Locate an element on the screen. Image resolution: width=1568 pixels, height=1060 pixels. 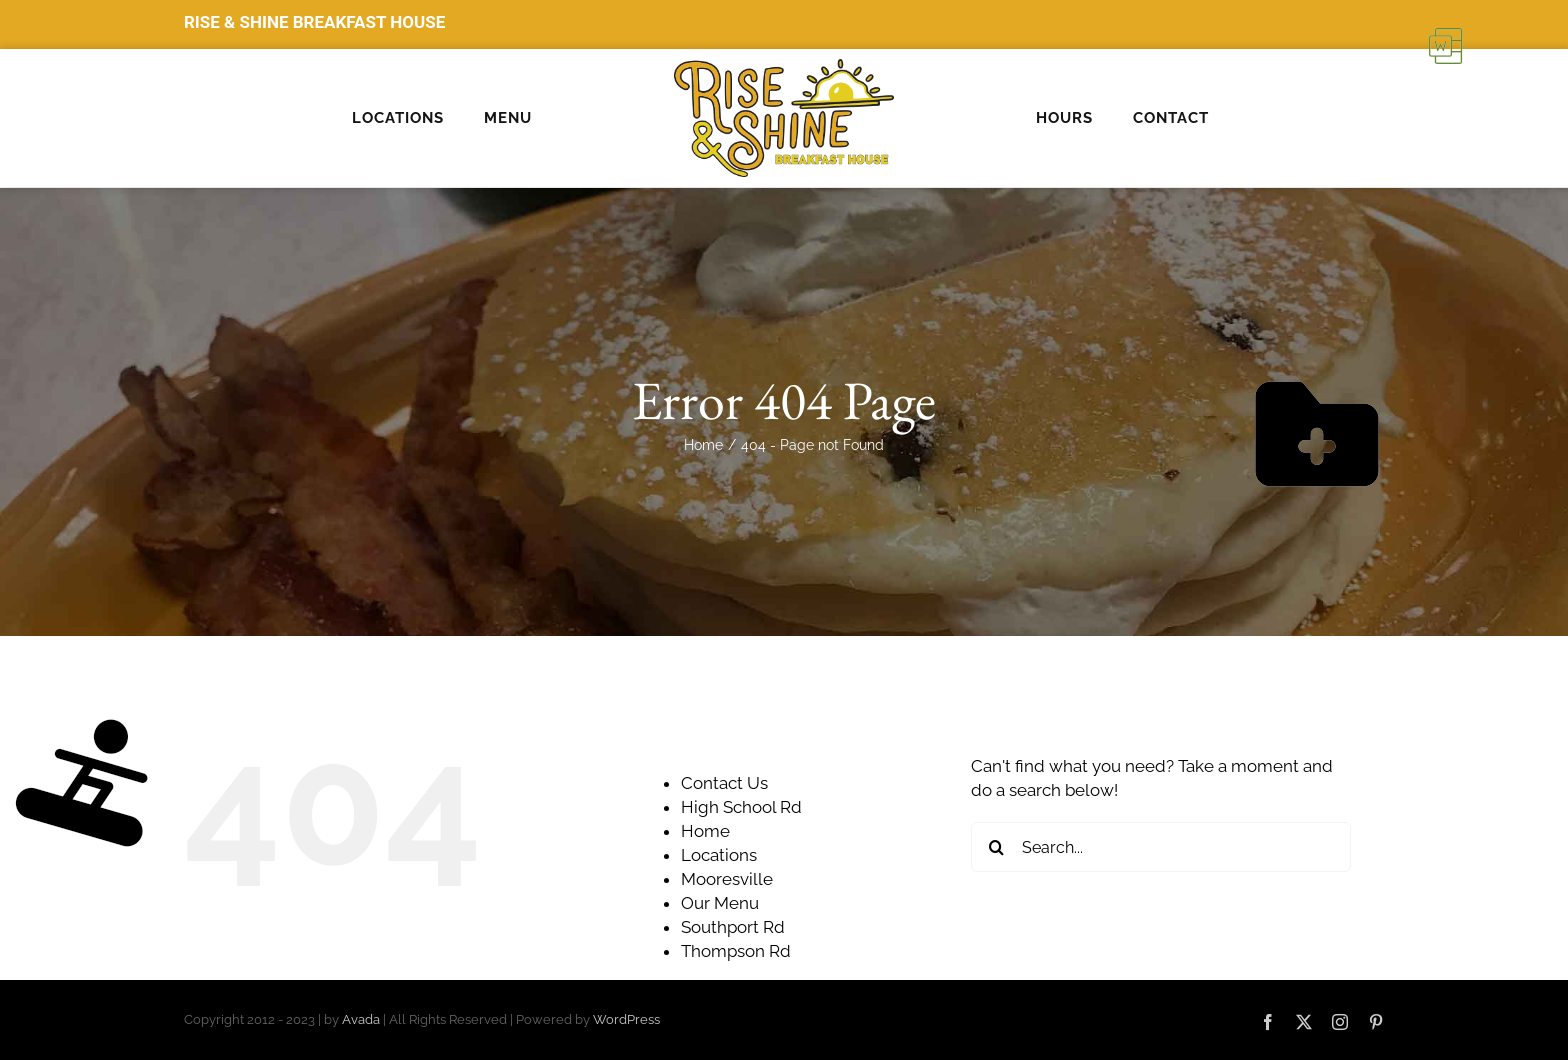
create a new folder is located at coordinates (1317, 434).